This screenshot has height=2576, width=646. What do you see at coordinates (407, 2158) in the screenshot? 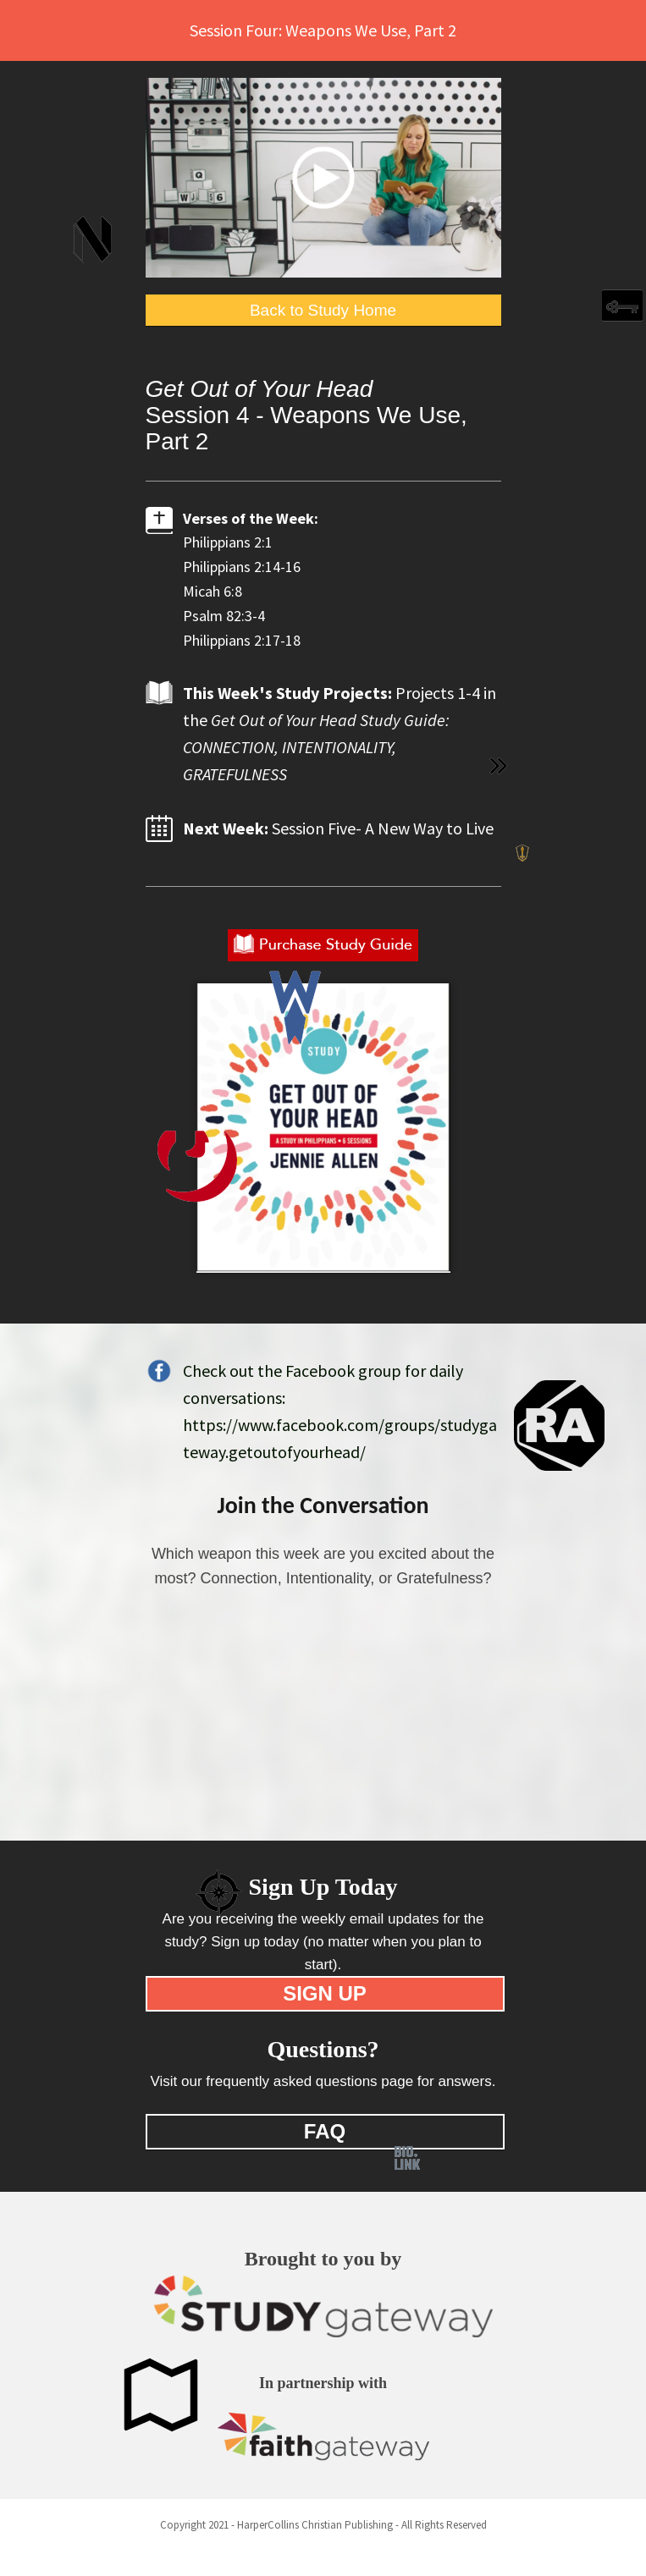
I see `link to biolink profile` at bounding box center [407, 2158].